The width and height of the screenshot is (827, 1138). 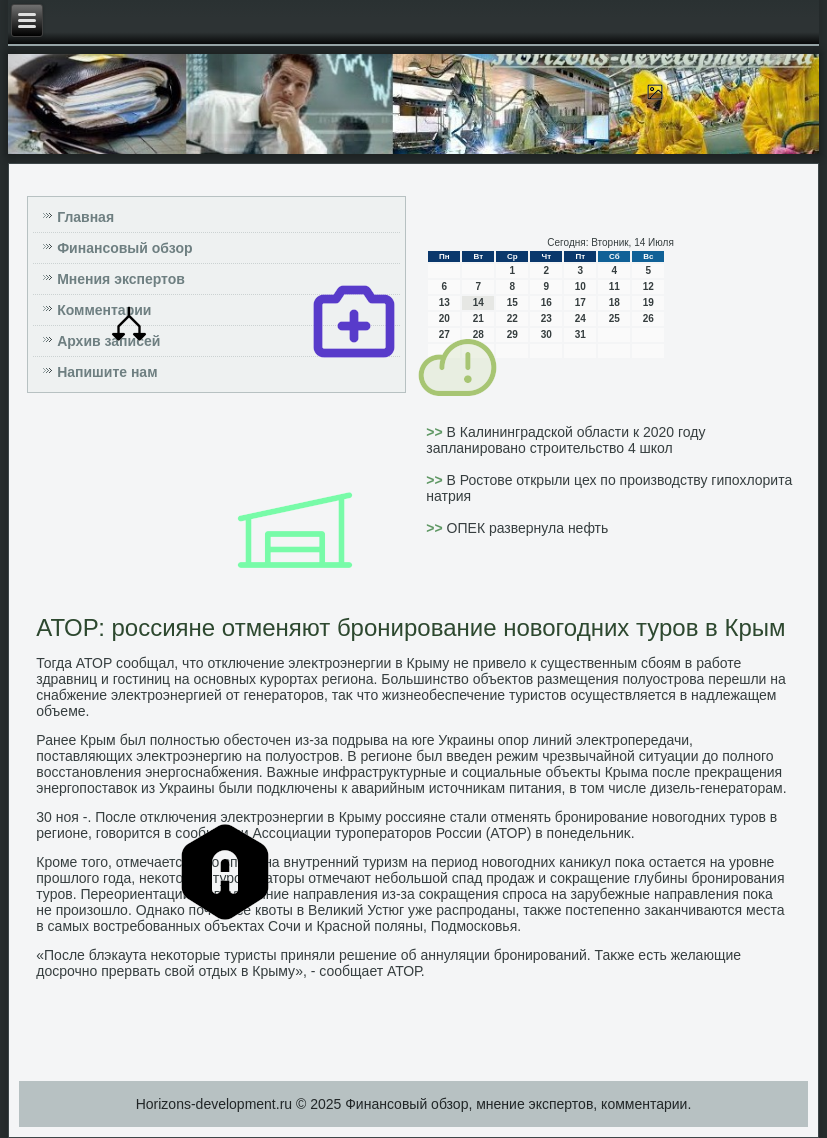 I want to click on add a new photo, so click(x=354, y=323).